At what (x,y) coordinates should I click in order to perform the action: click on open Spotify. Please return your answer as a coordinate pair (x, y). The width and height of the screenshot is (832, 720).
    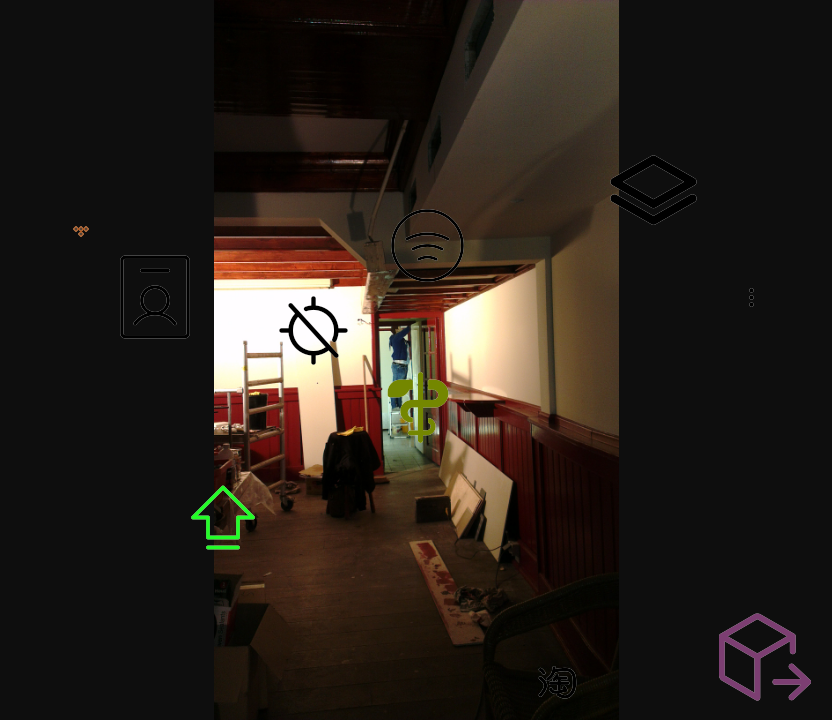
    Looking at the image, I should click on (427, 245).